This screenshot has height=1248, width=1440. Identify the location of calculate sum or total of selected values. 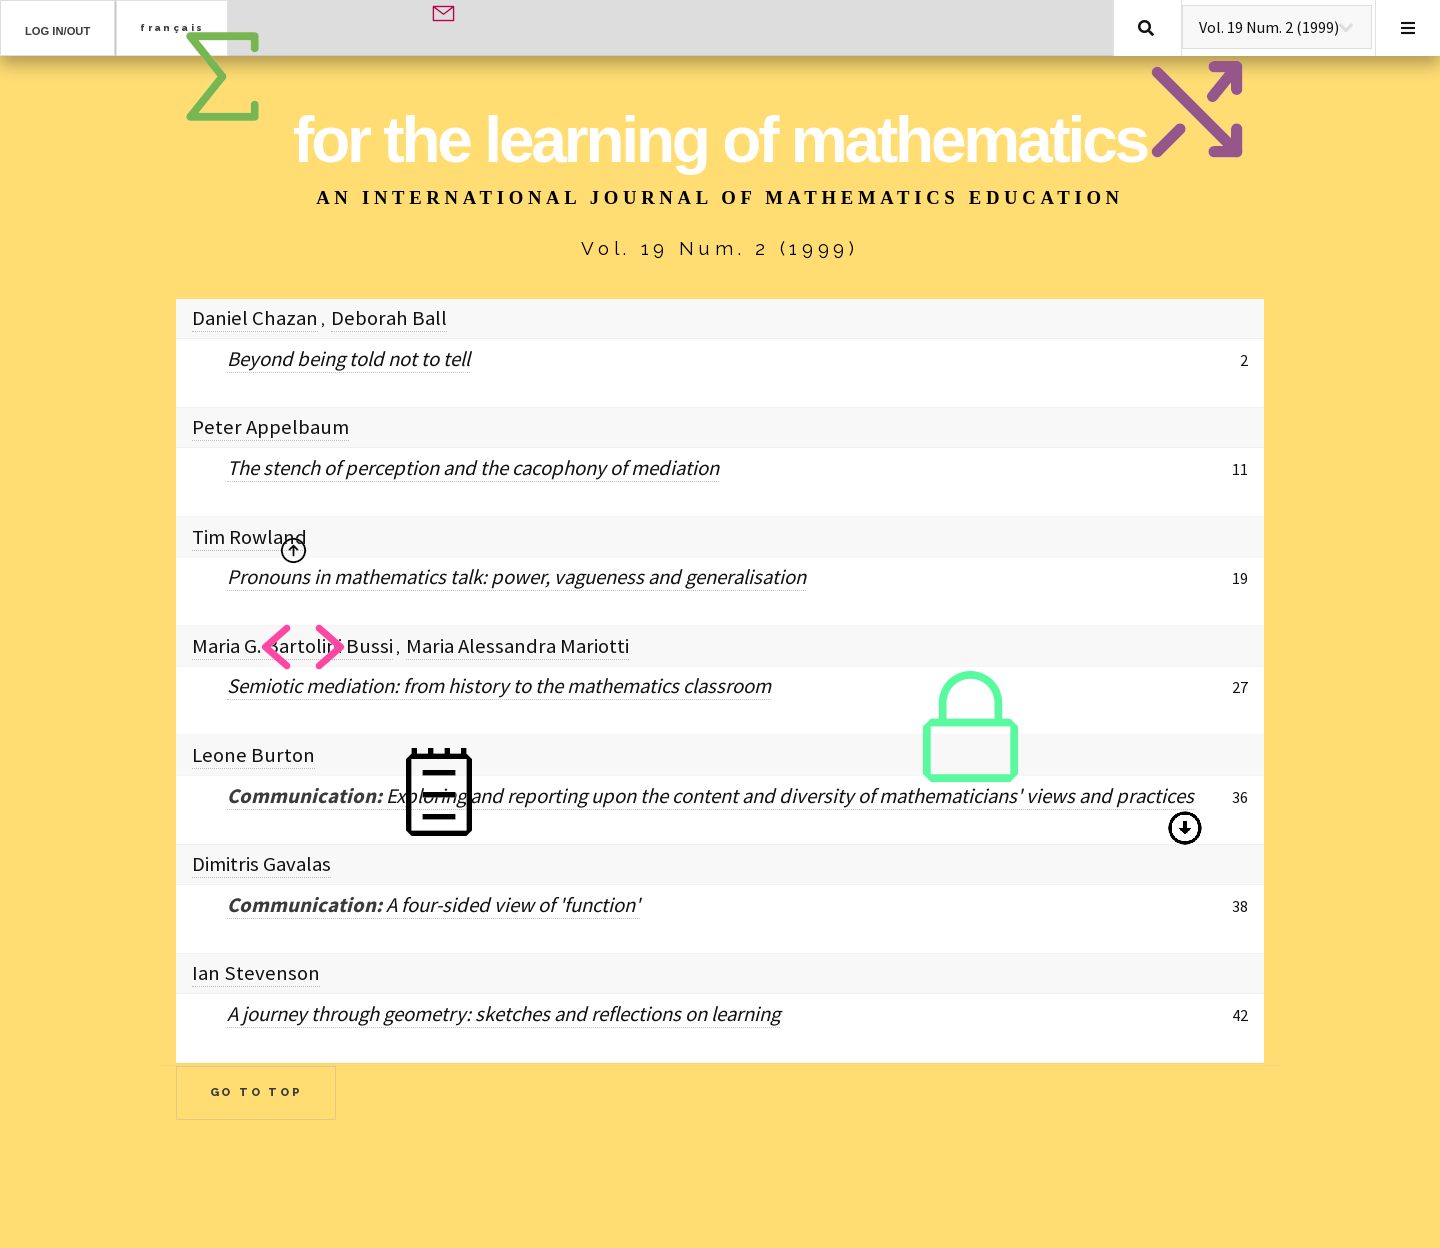
(222, 76).